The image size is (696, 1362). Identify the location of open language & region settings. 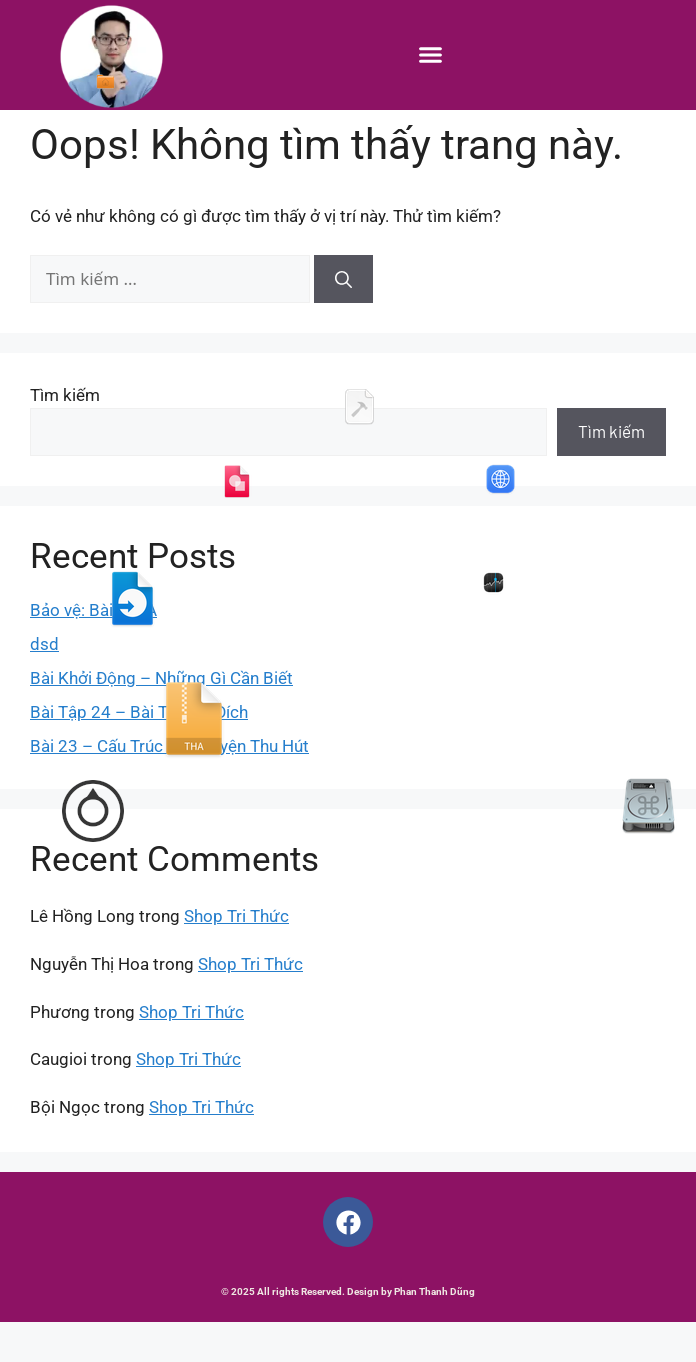
(500, 479).